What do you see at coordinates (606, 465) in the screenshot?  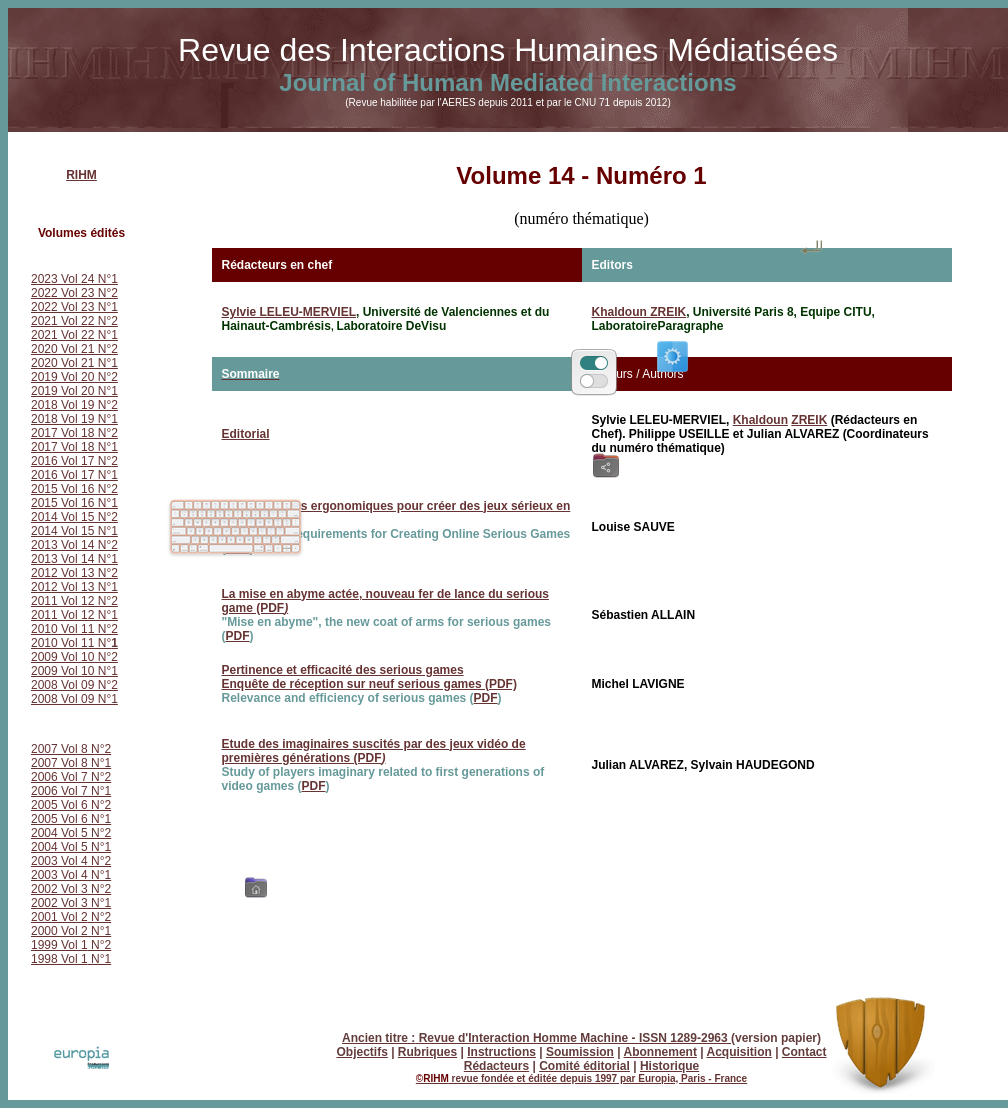 I see `access your public shared folder` at bounding box center [606, 465].